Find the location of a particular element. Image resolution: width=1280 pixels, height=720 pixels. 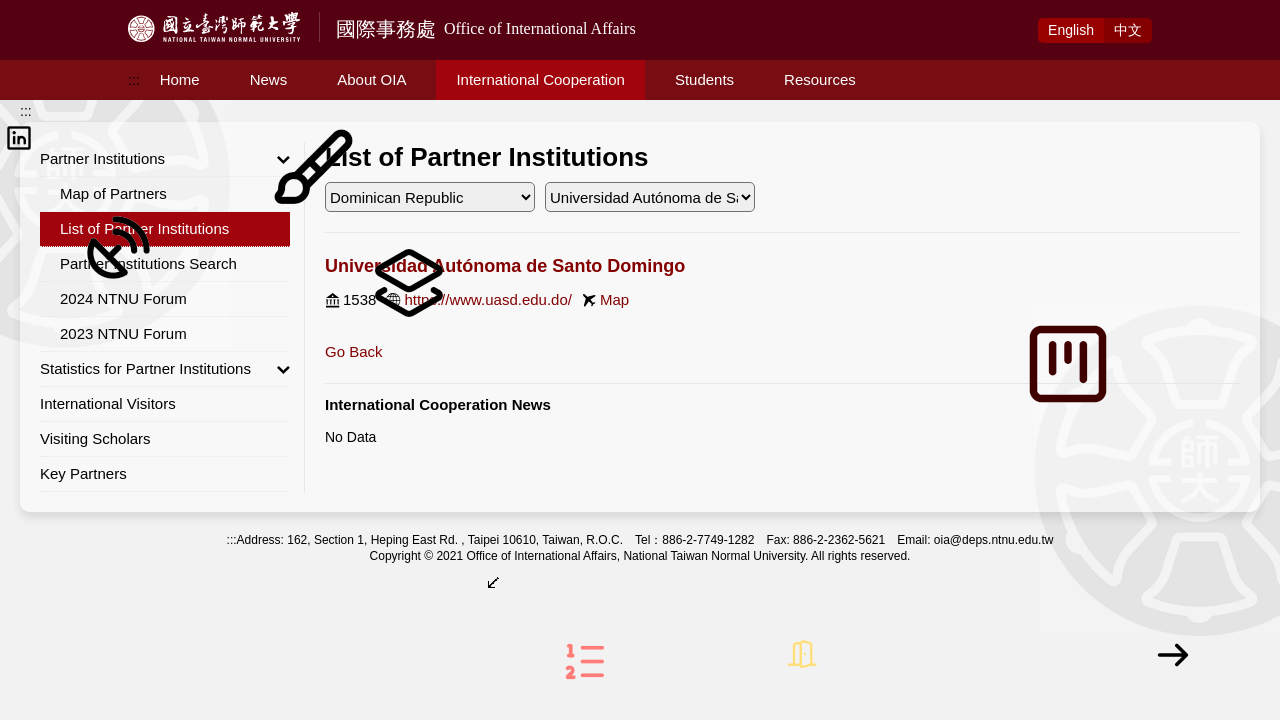

access drawing or painting tools is located at coordinates (313, 168).